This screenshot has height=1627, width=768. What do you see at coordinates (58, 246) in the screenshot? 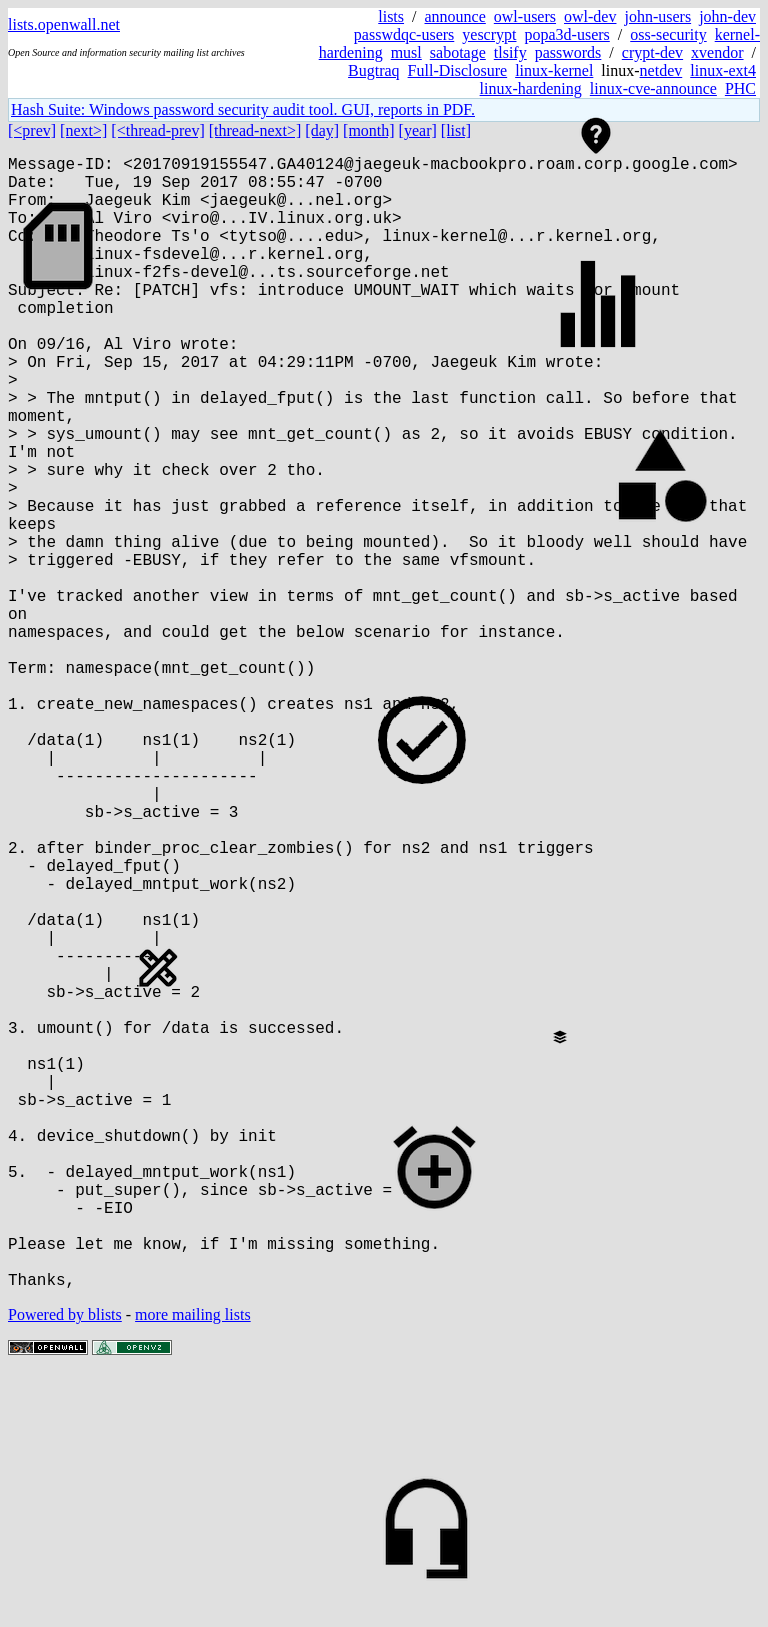
I see `access sd card storage` at bounding box center [58, 246].